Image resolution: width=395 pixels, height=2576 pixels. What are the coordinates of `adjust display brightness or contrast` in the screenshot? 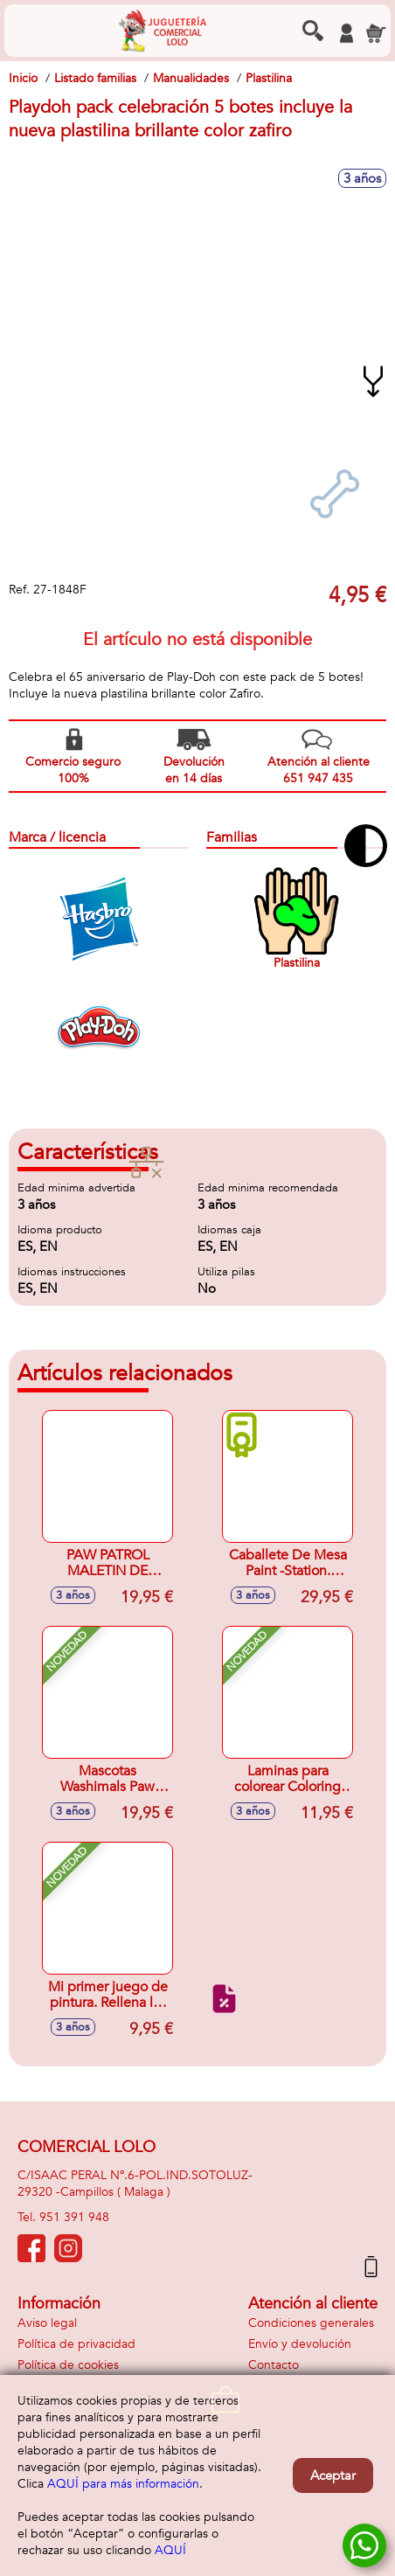 It's located at (365, 845).